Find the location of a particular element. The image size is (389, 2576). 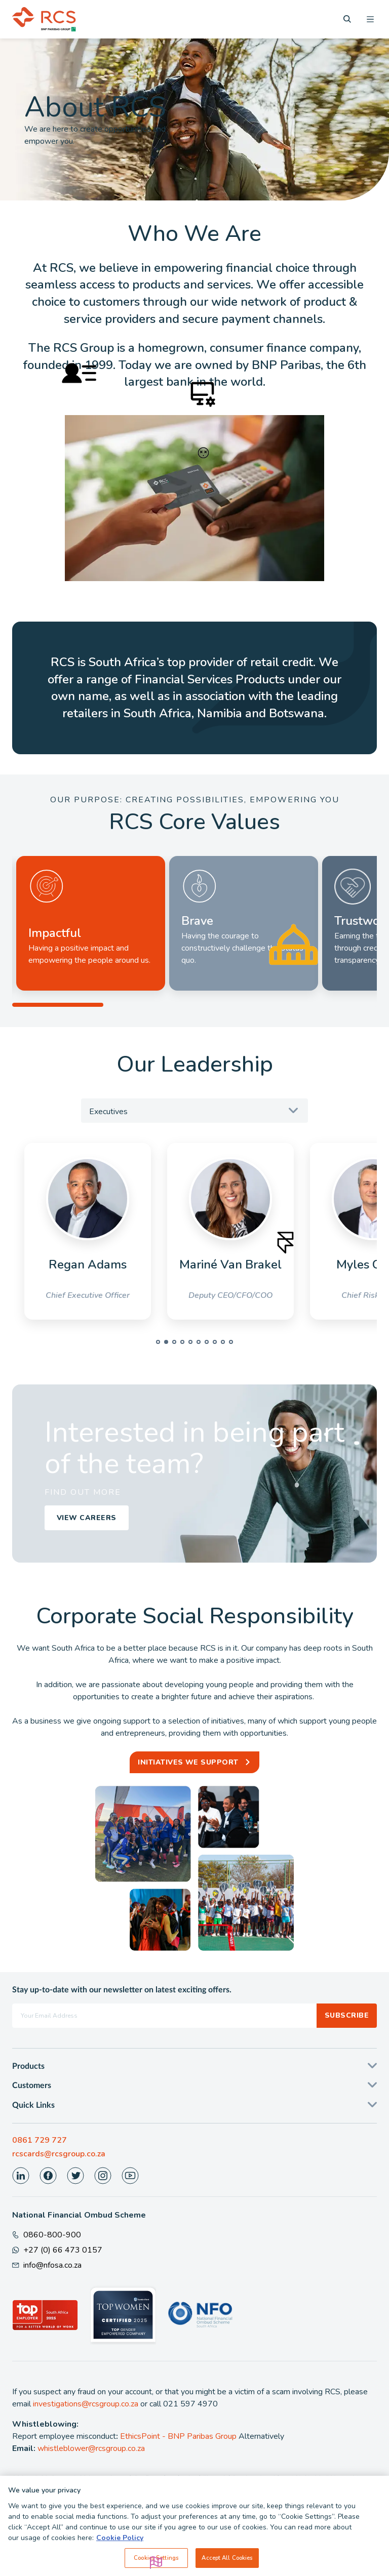

indicates an error or failed action is located at coordinates (203, 453).